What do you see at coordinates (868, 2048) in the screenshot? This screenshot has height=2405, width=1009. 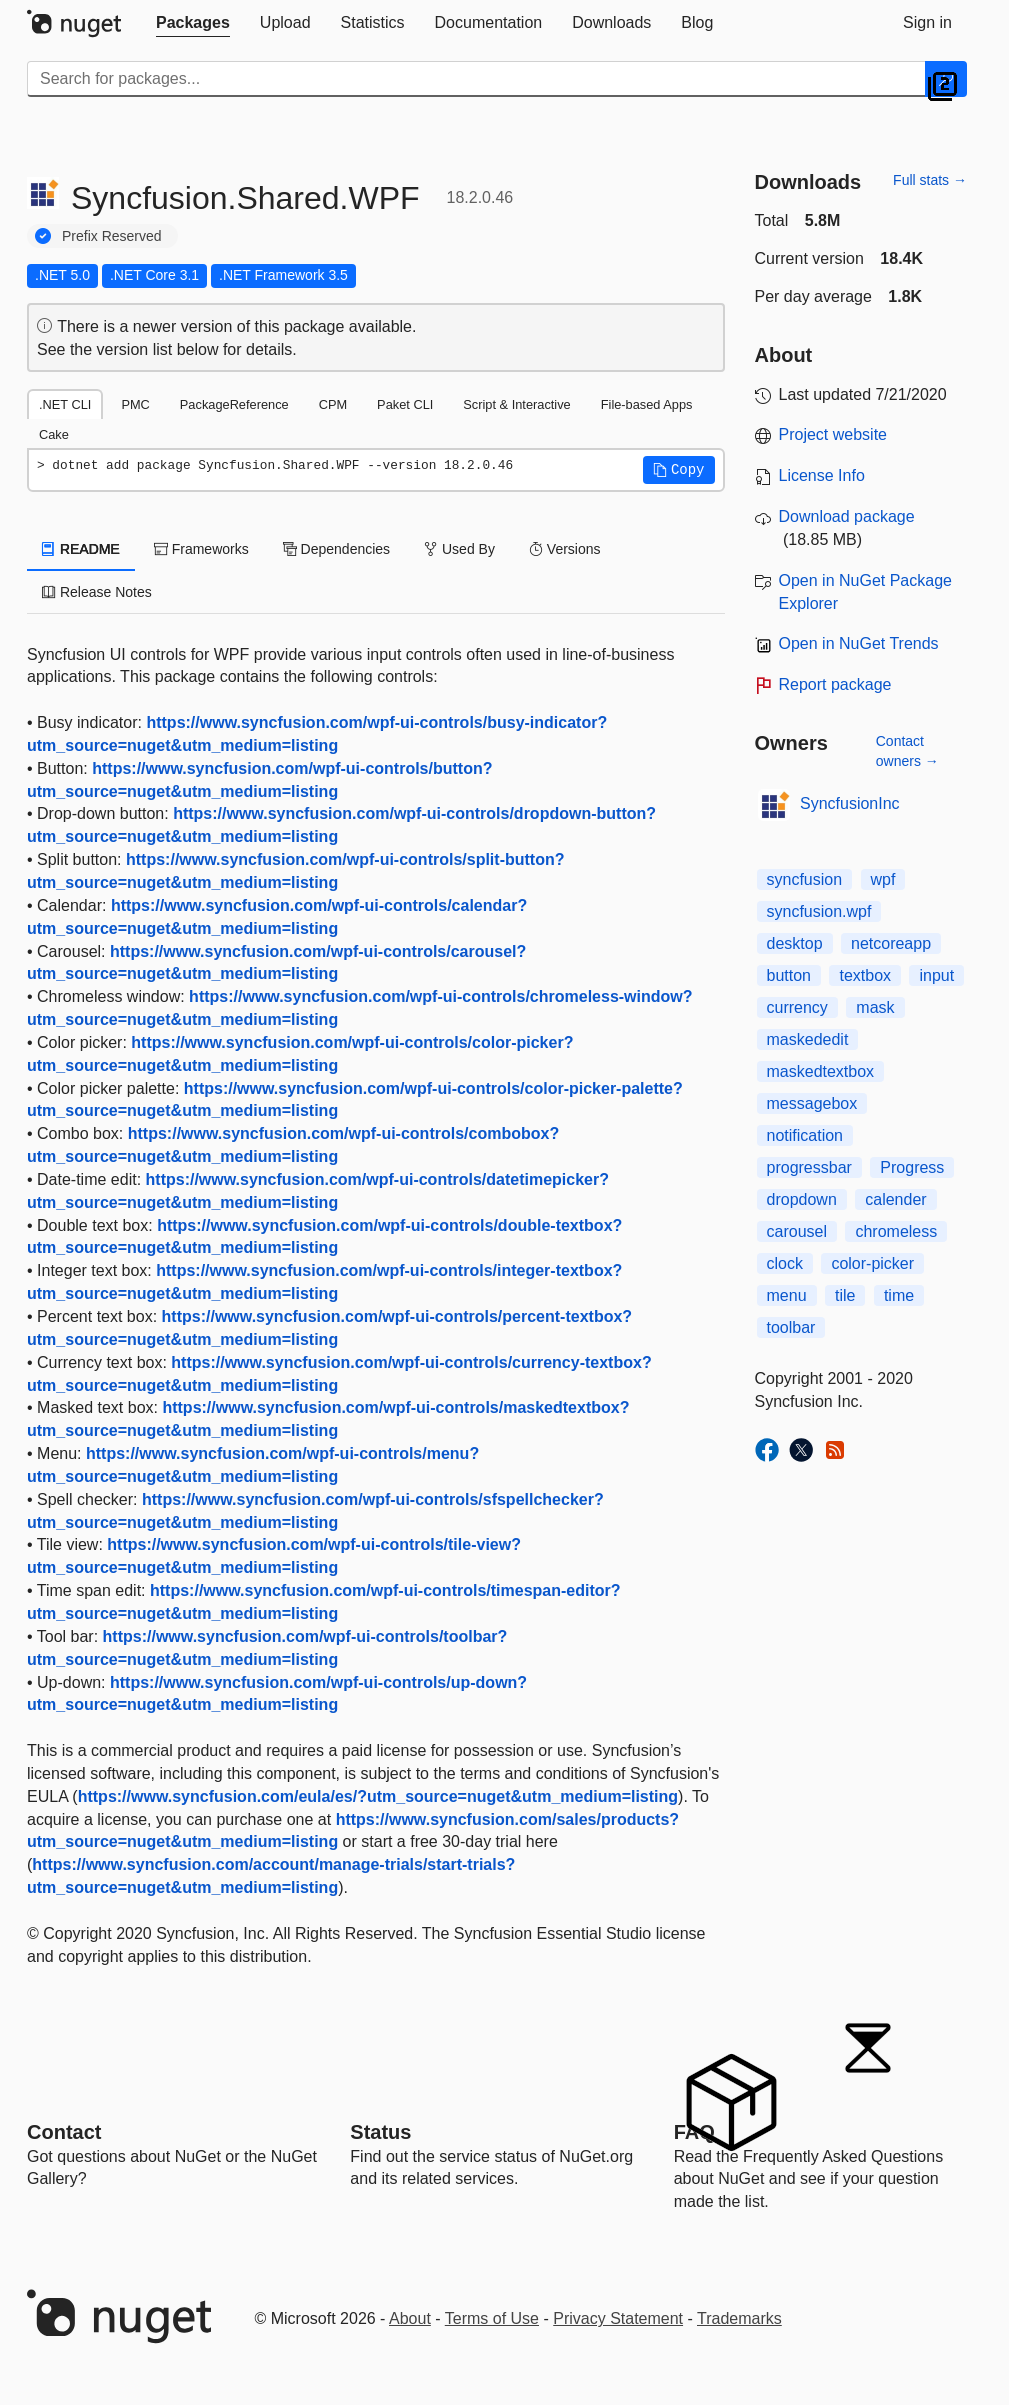 I see `indicates high time remaining` at bounding box center [868, 2048].